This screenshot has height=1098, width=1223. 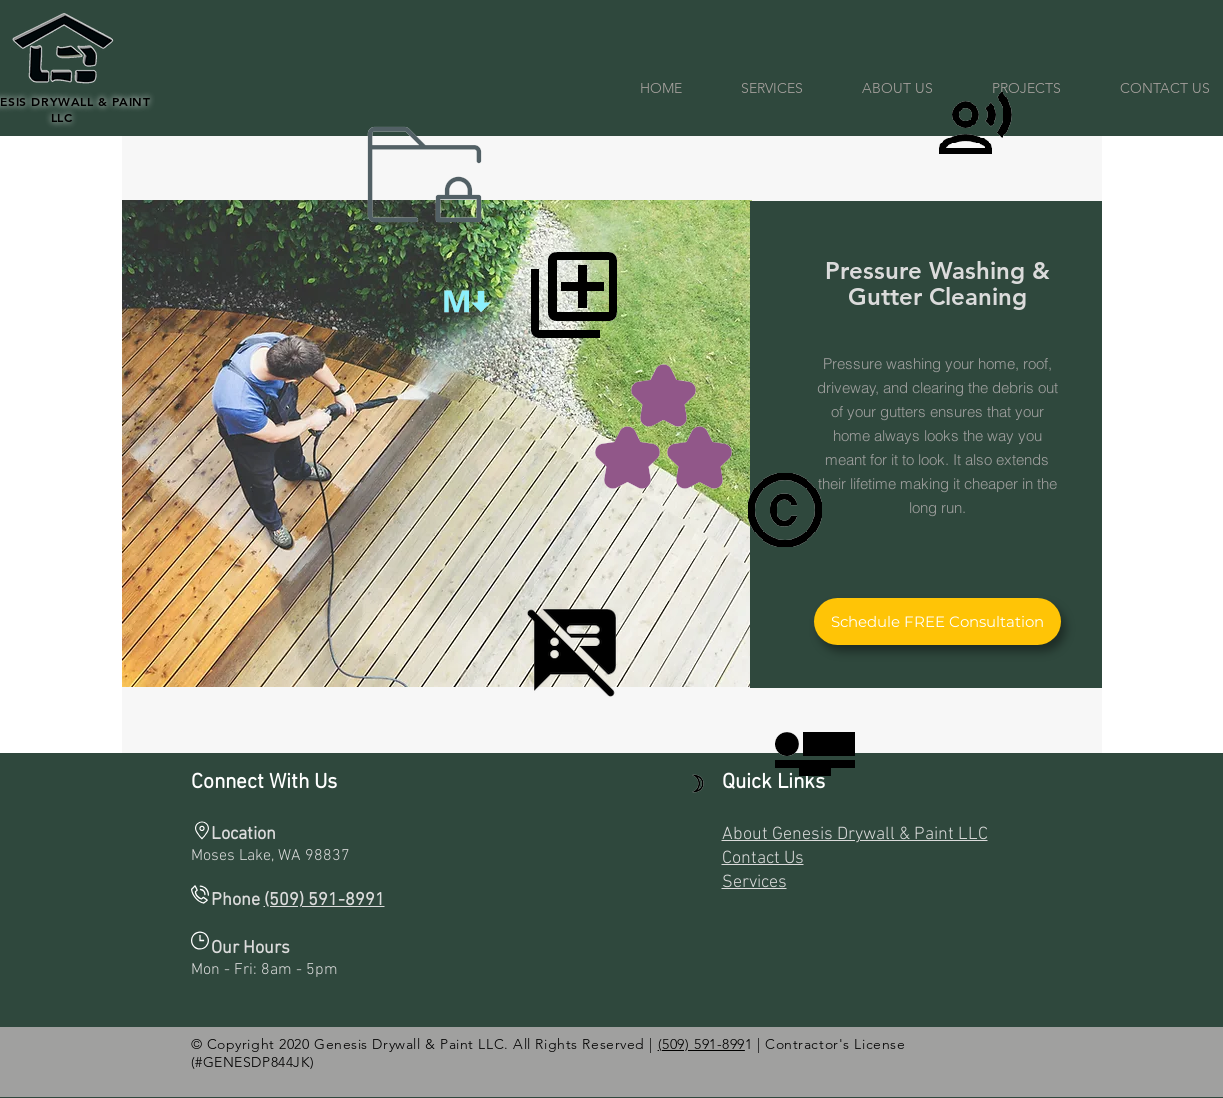 What do you see at coordinates (815, 752) in the screenshot?
I see `select flat bed seat option for flight` at bounding box center [815, 752].